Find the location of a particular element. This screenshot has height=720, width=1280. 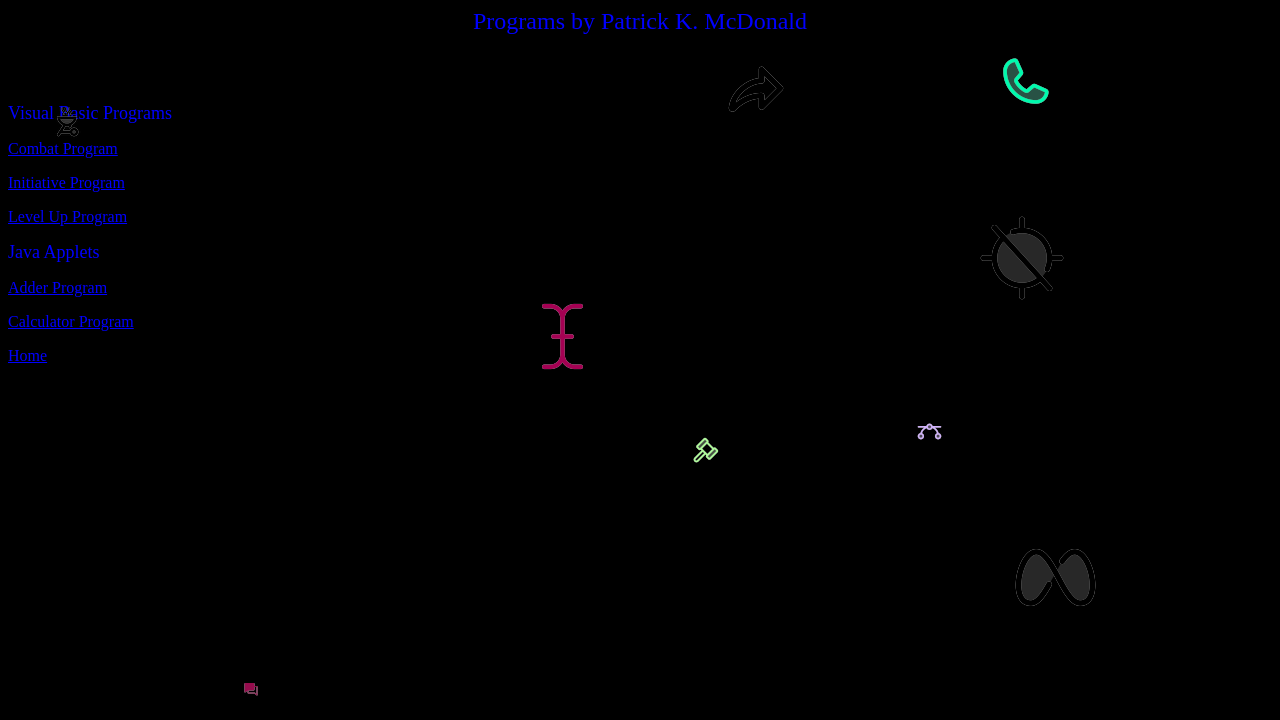

access legal or terms of service information is located at coordinates (705, 451).